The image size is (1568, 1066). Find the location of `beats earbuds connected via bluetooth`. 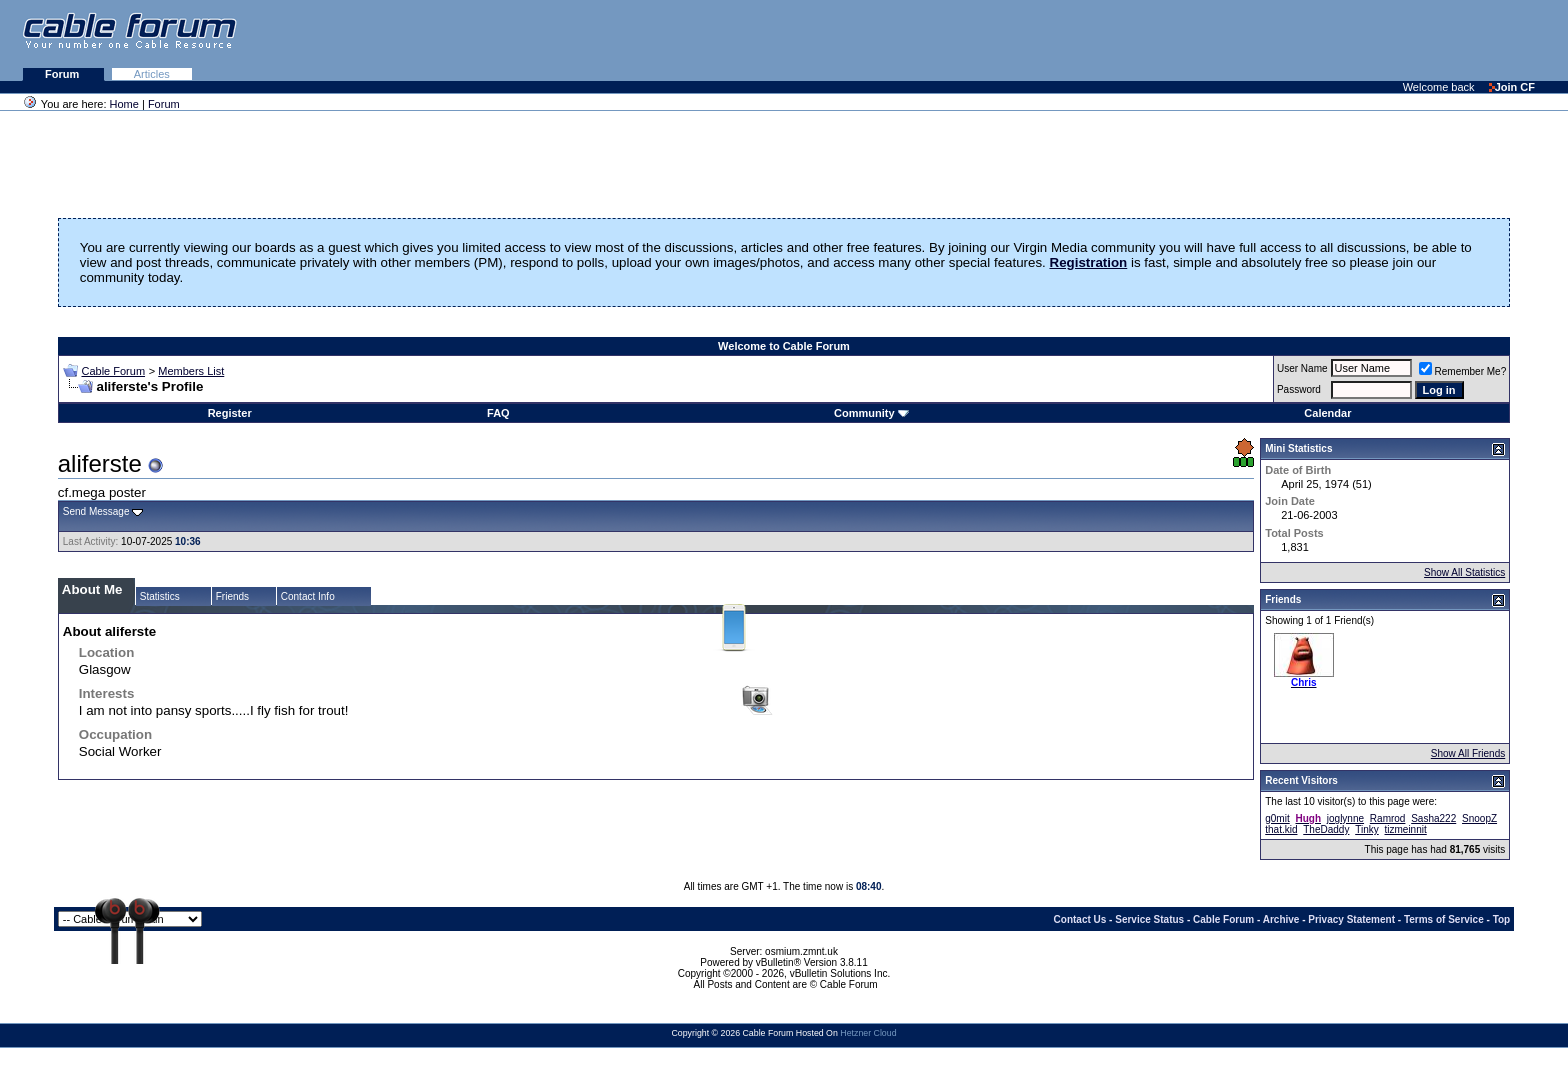

beats earbuds connected via bluetooth is located at coordinates (127, 927).